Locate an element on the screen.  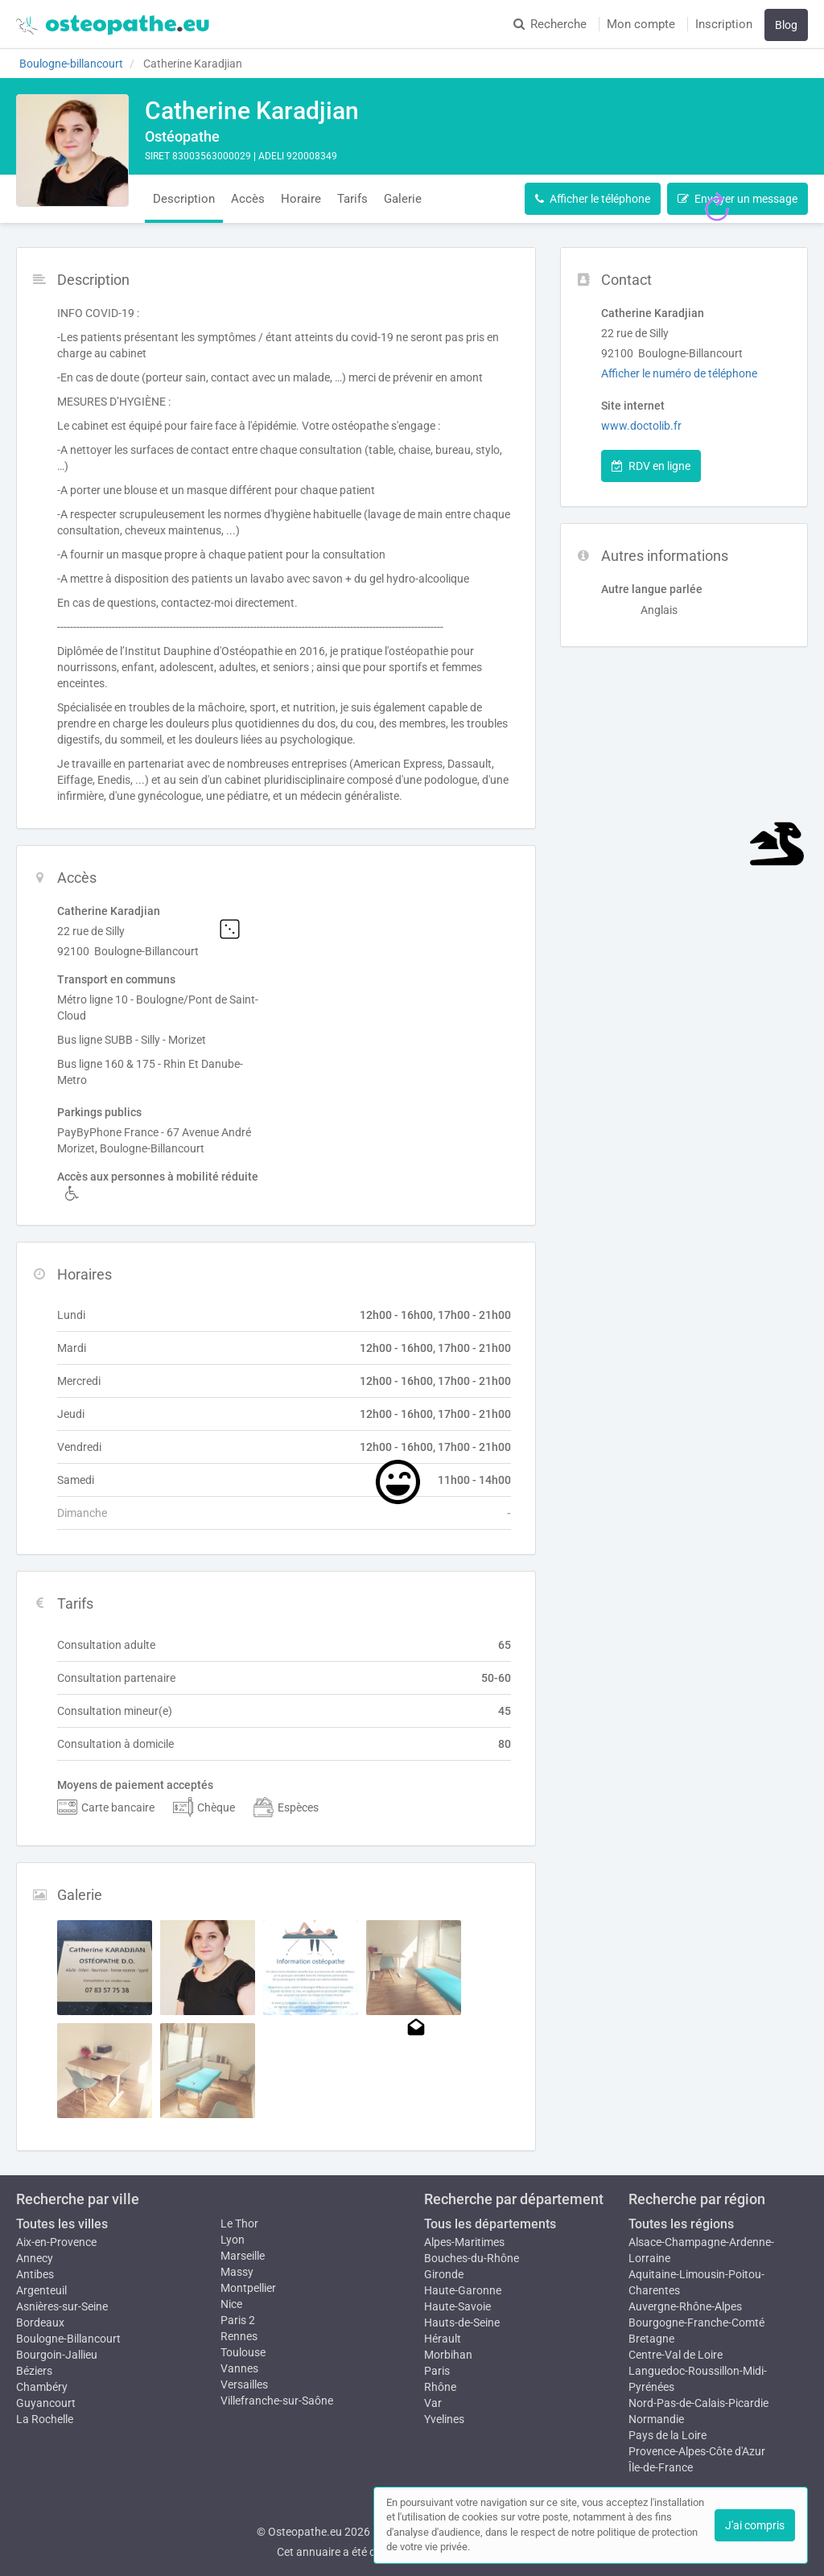
view an opened or read email is located at coordinates (416, 2028).